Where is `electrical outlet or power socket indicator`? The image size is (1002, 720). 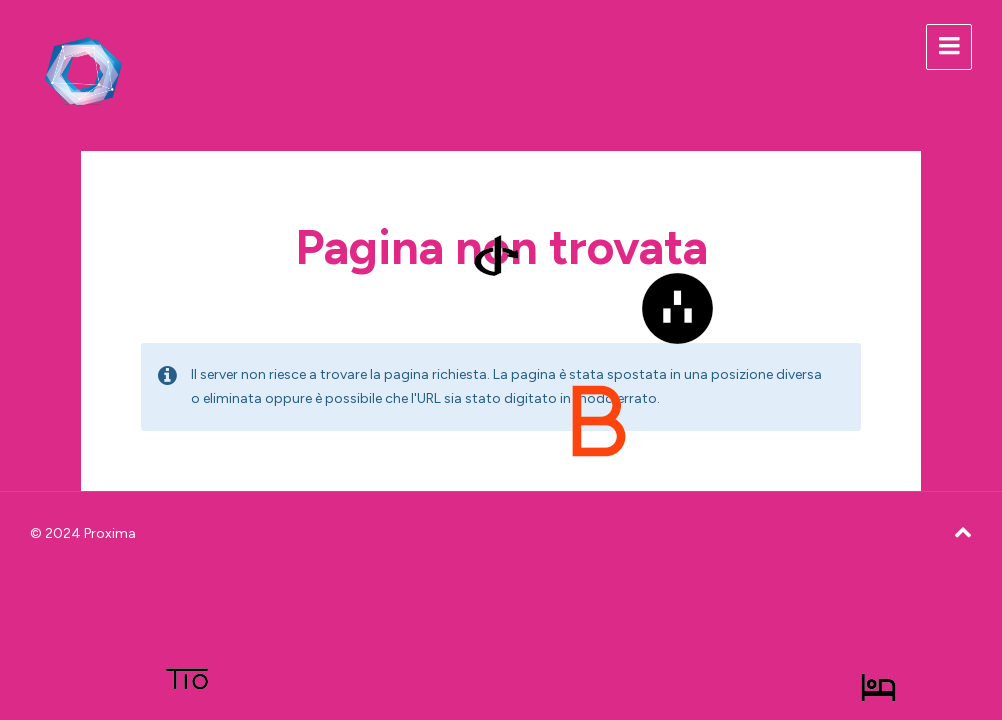 electrical outlet or power socket indicator is located at coordinates (677, 308).